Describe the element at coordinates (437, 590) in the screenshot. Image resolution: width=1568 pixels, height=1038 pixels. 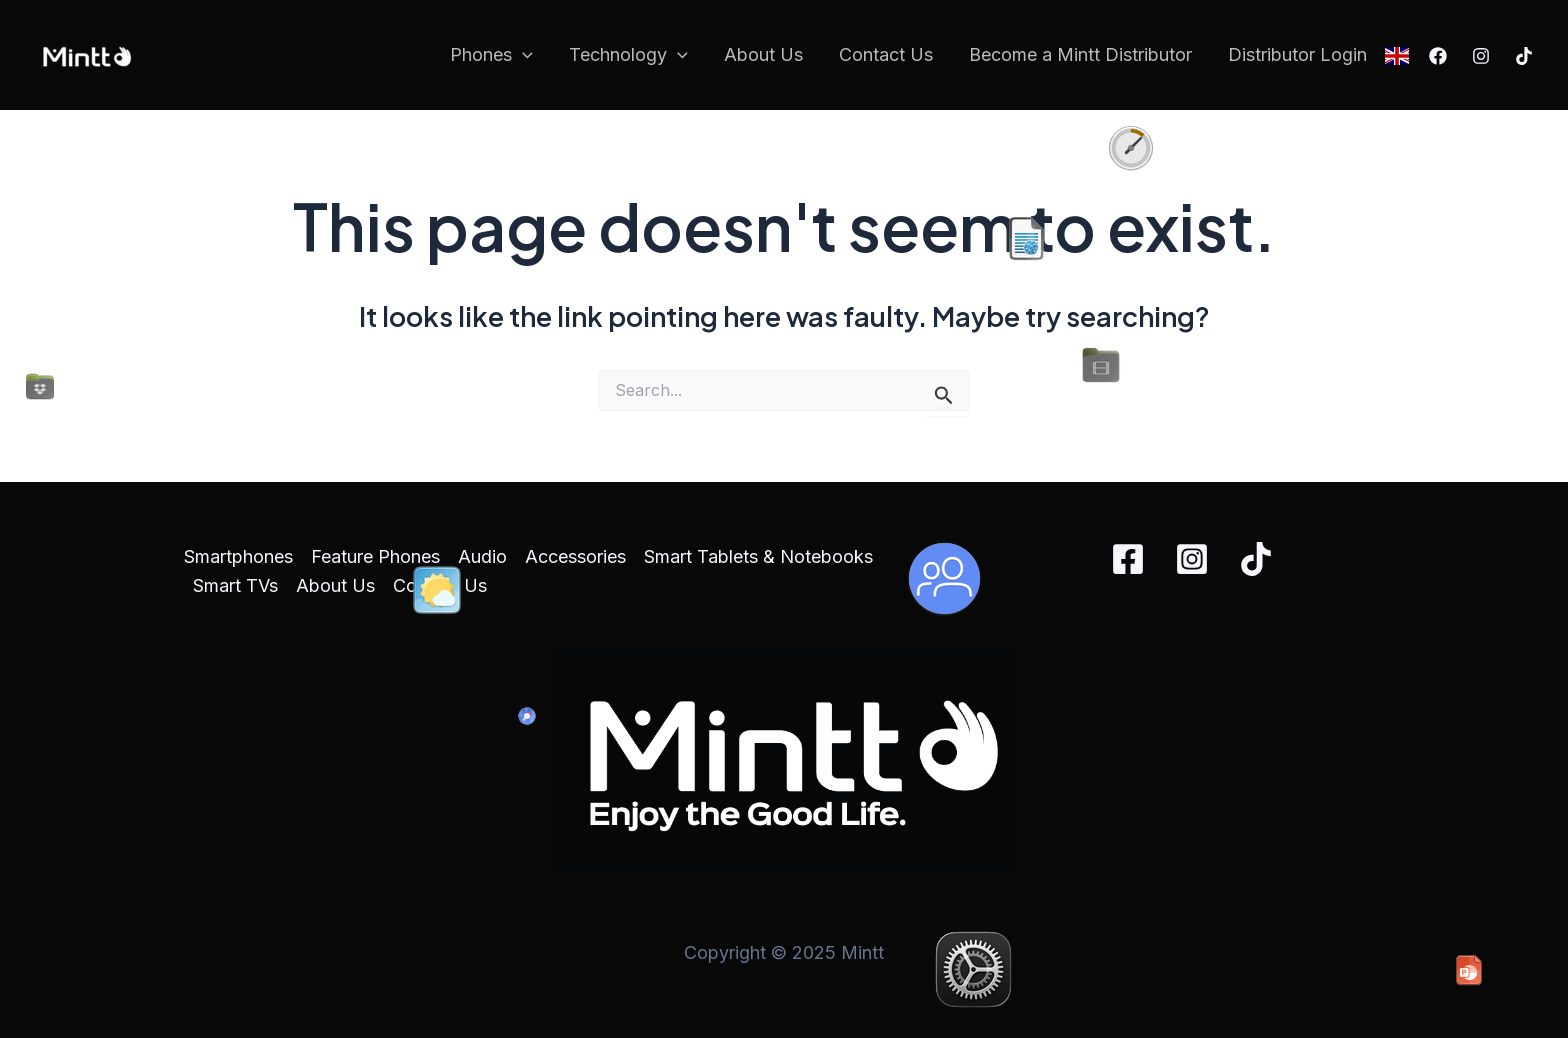
I see `open the weather app` at that location.